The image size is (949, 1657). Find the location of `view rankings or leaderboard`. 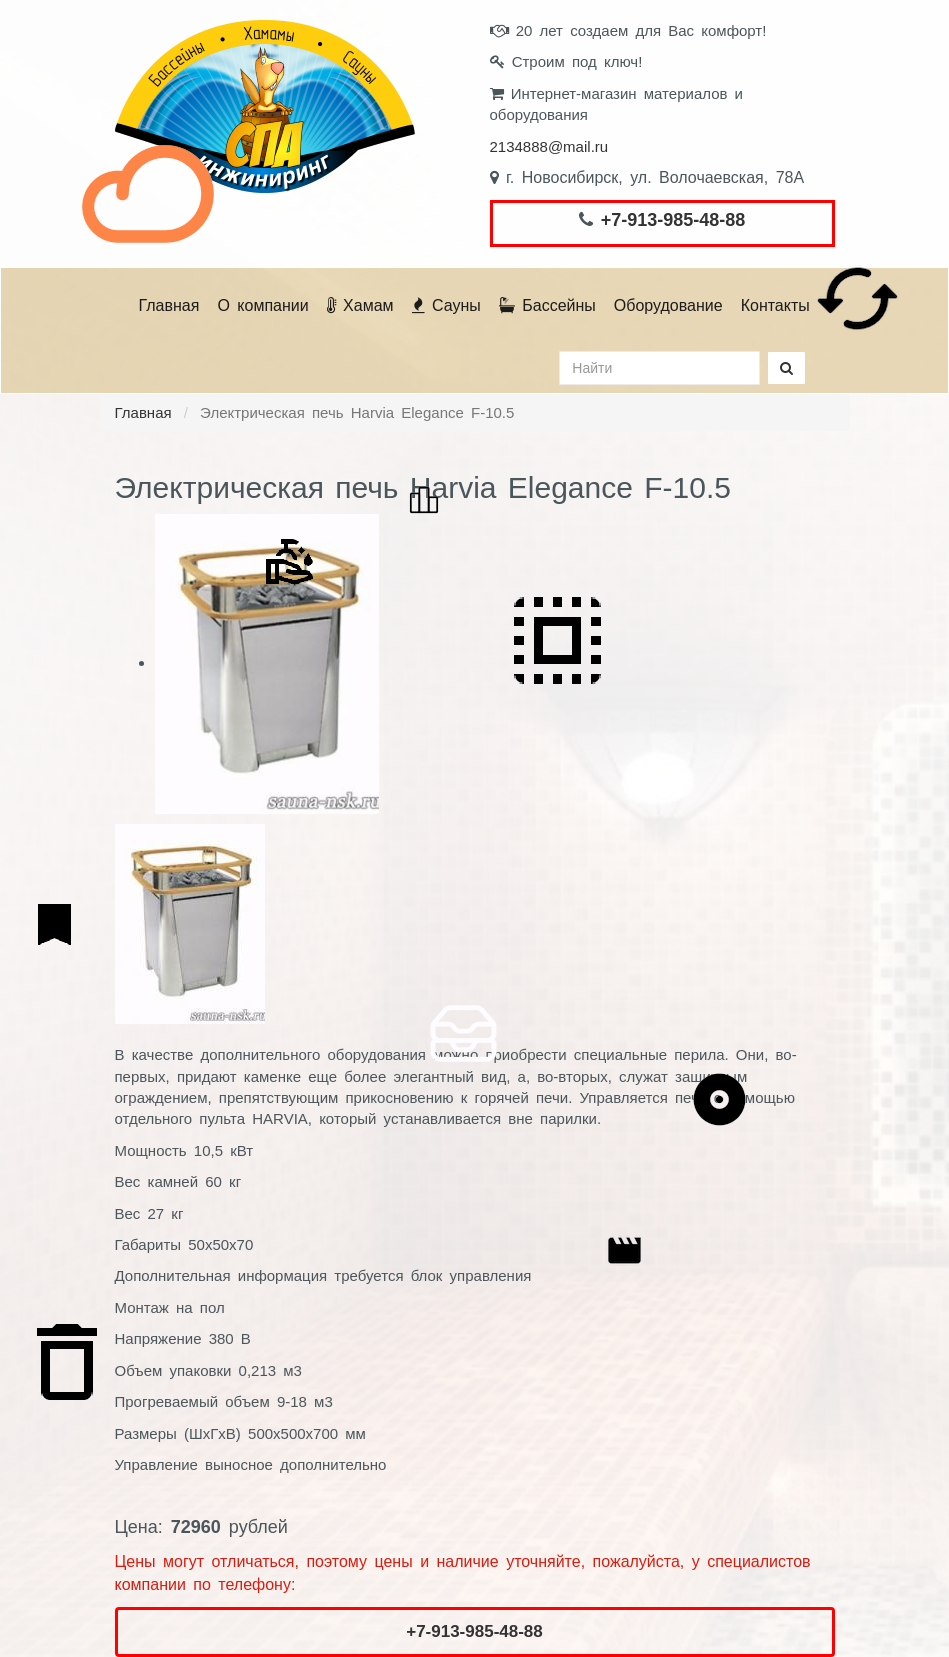

view rankings or leaderboard is located at coordinates (424, 500).